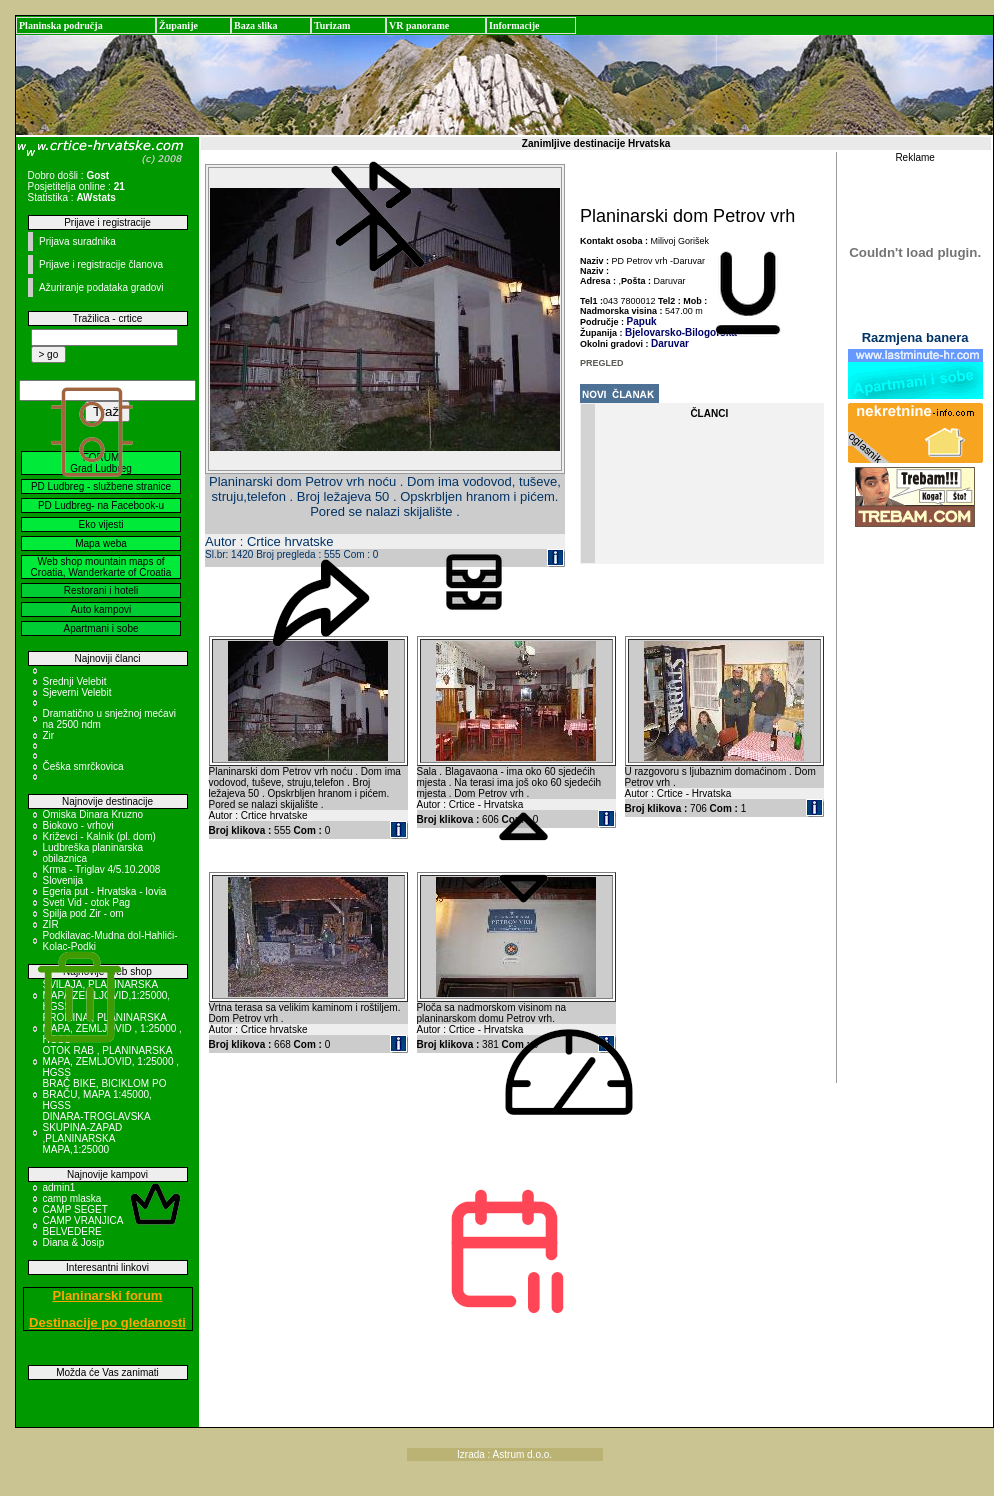  I want to click on traffic or signal status indicator, so click(92, 432).